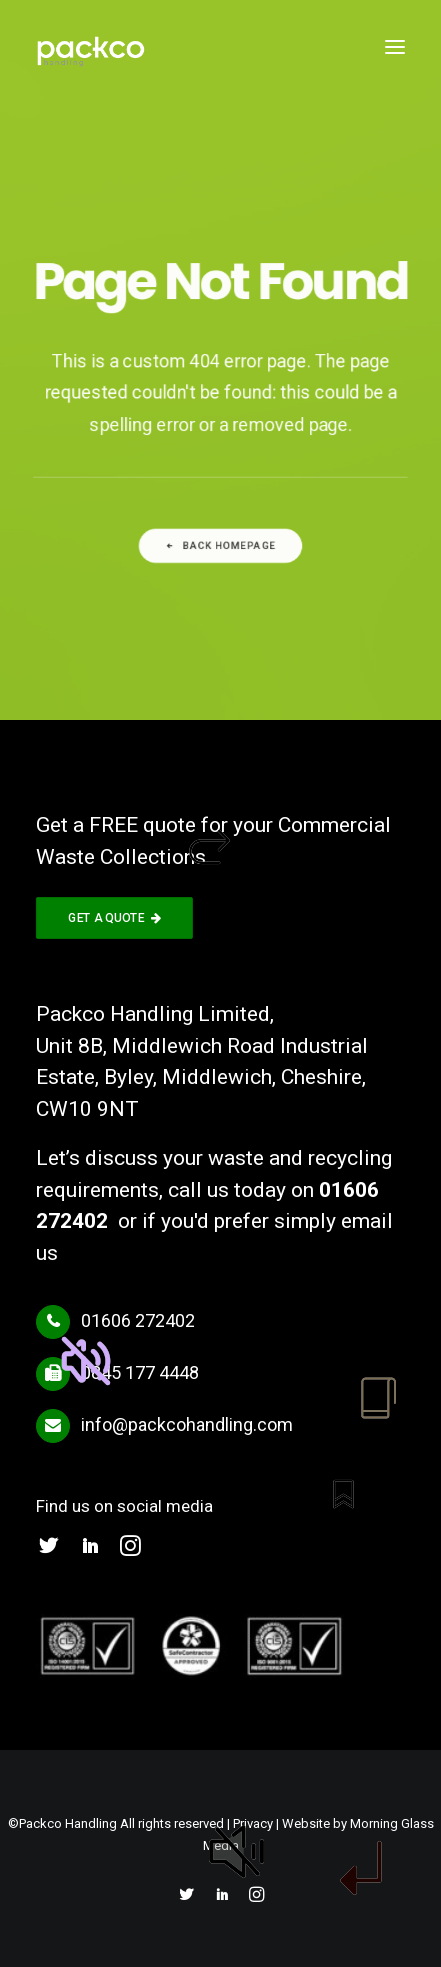  Describe the element at coordinates (377, 1398) in the screenshot. I see `towel or linen available at this location` at that location.